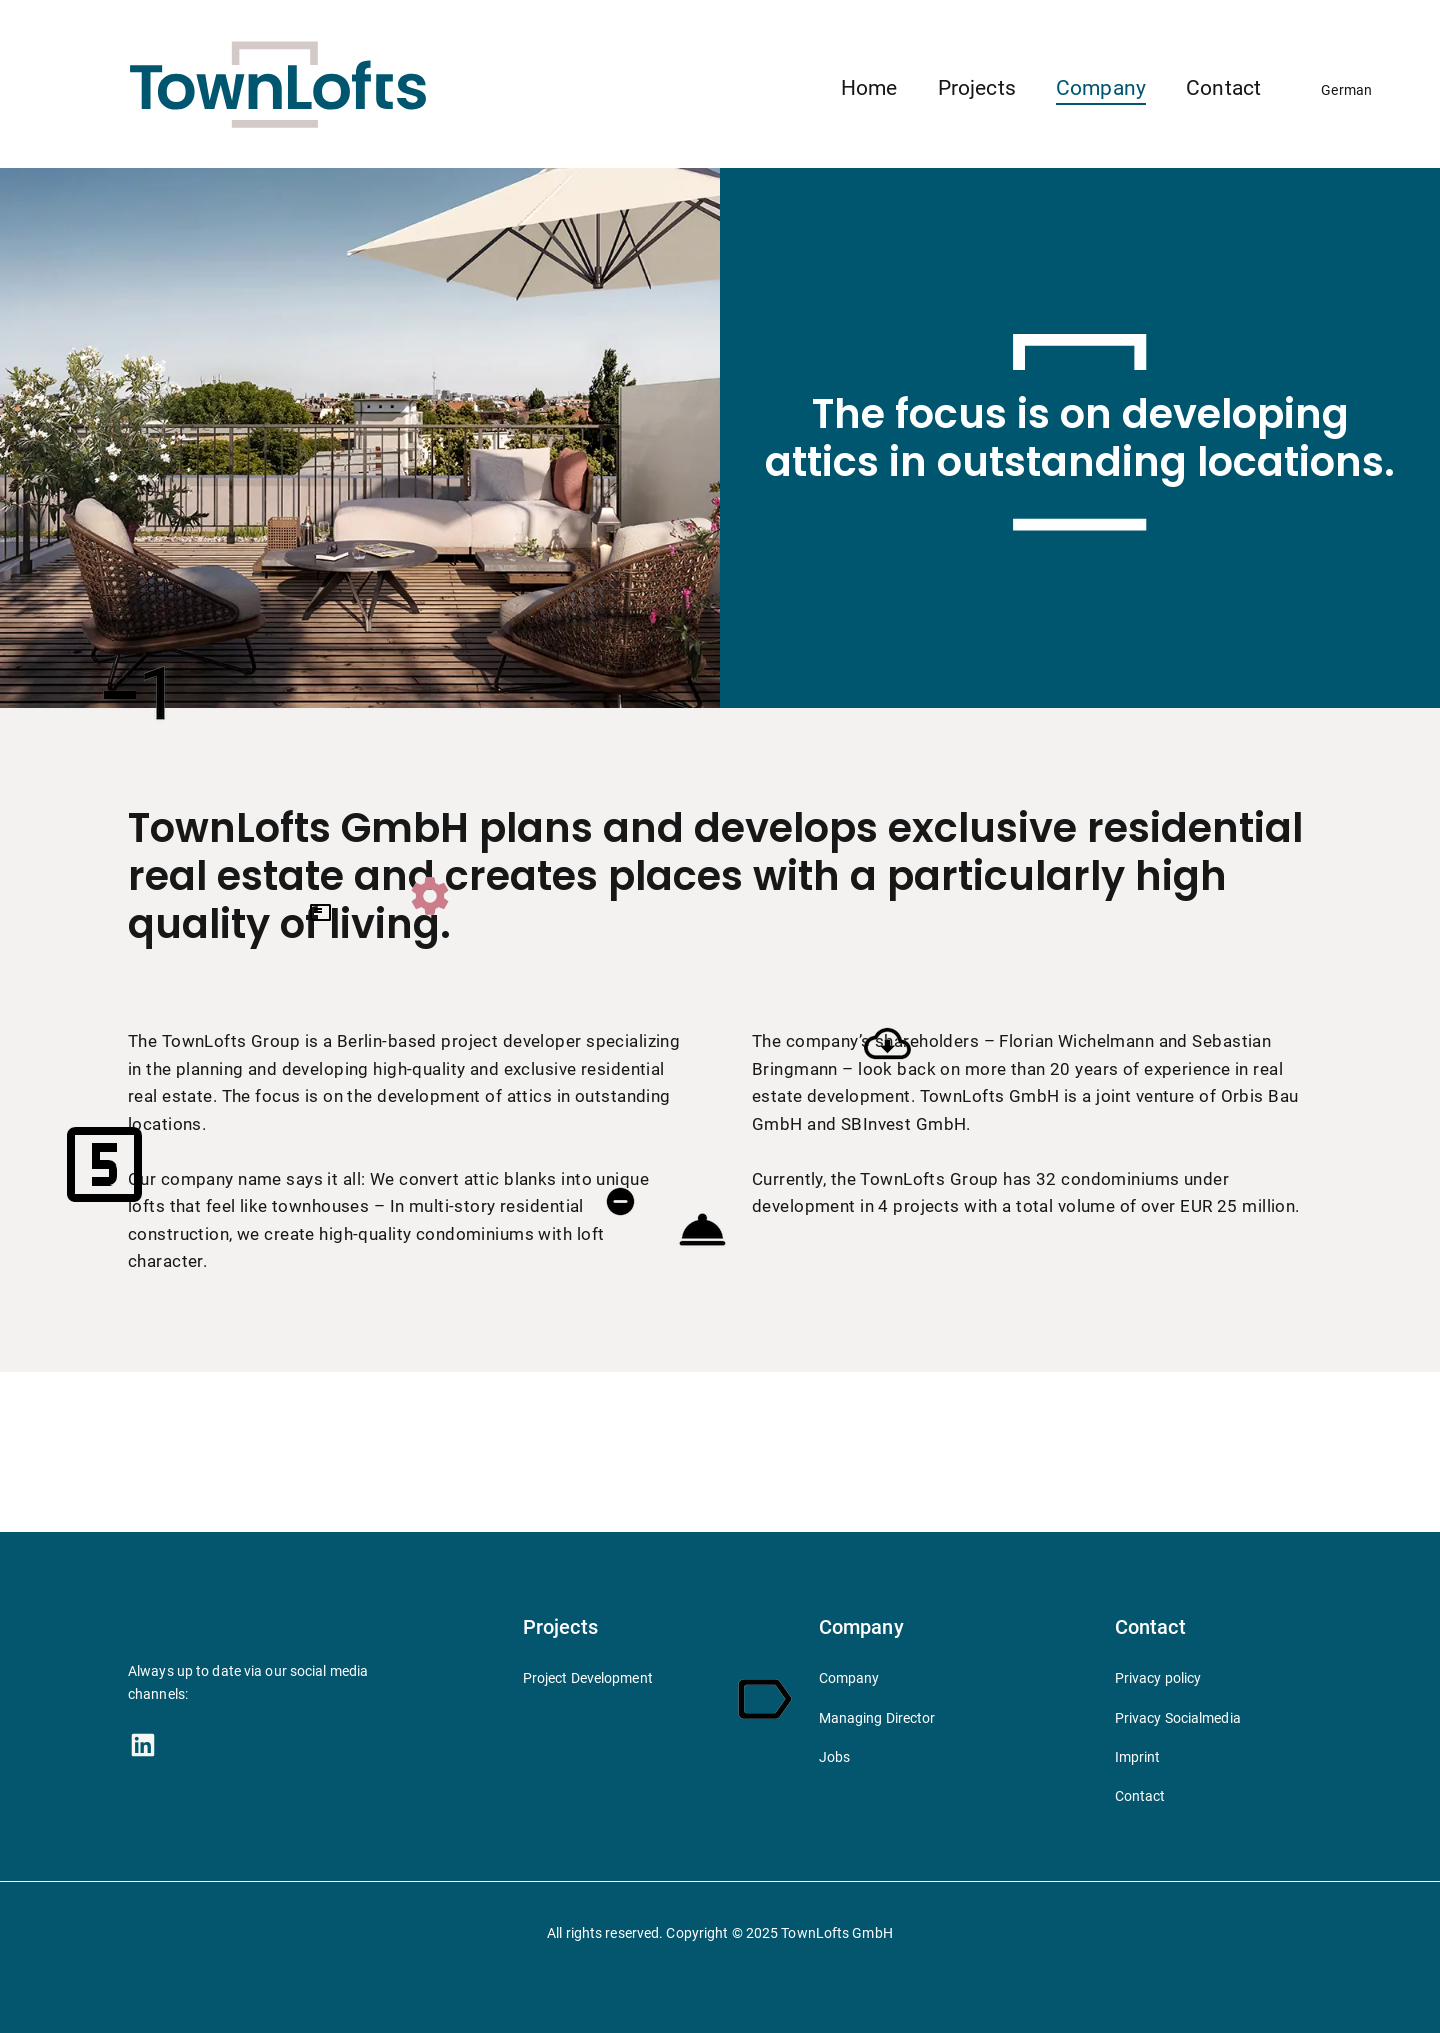 This screenshot has height=2033, width=1440. Describe the element at coordinates (104, 1164) in the screenshot. I see `indicates step 5 in a multi-step process` at that location.